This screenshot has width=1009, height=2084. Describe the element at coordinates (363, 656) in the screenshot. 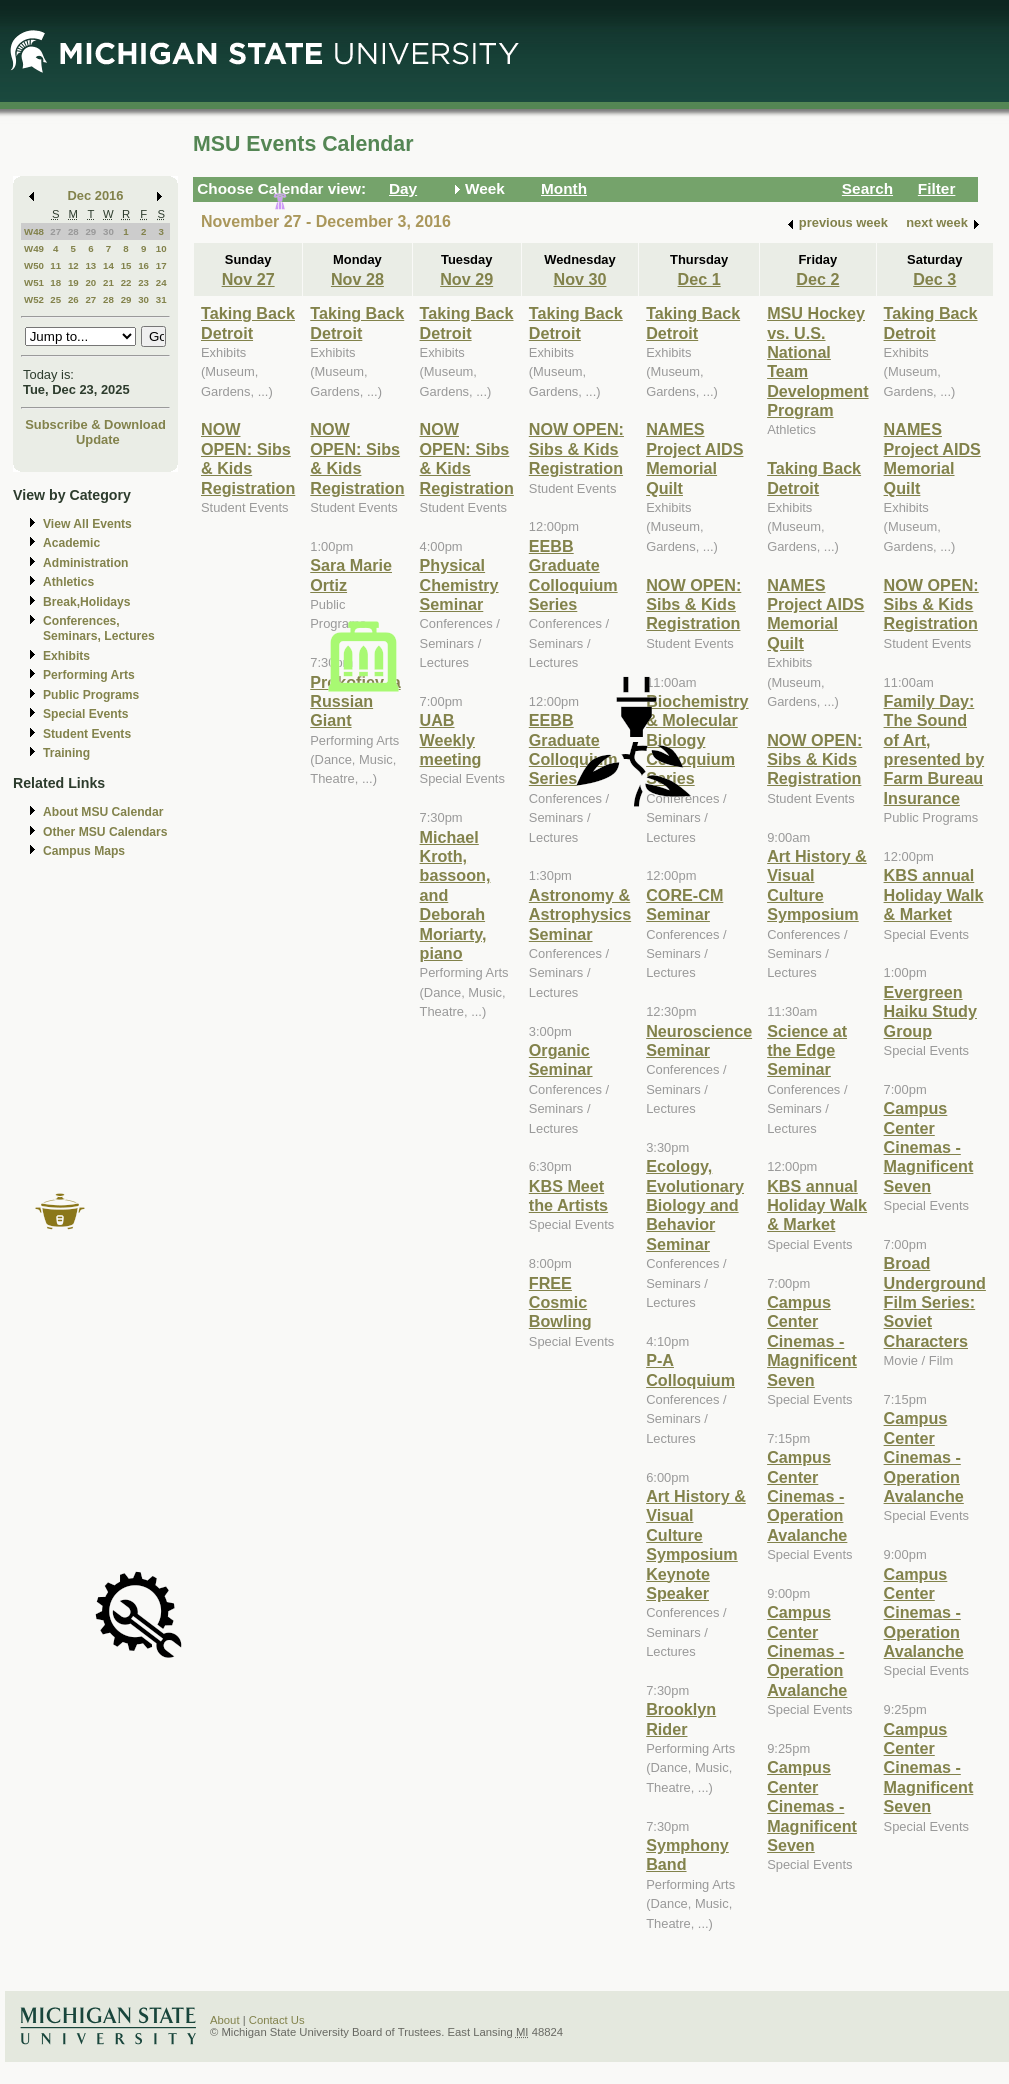

I see `ammunition inventory or storage in a game` at that location.